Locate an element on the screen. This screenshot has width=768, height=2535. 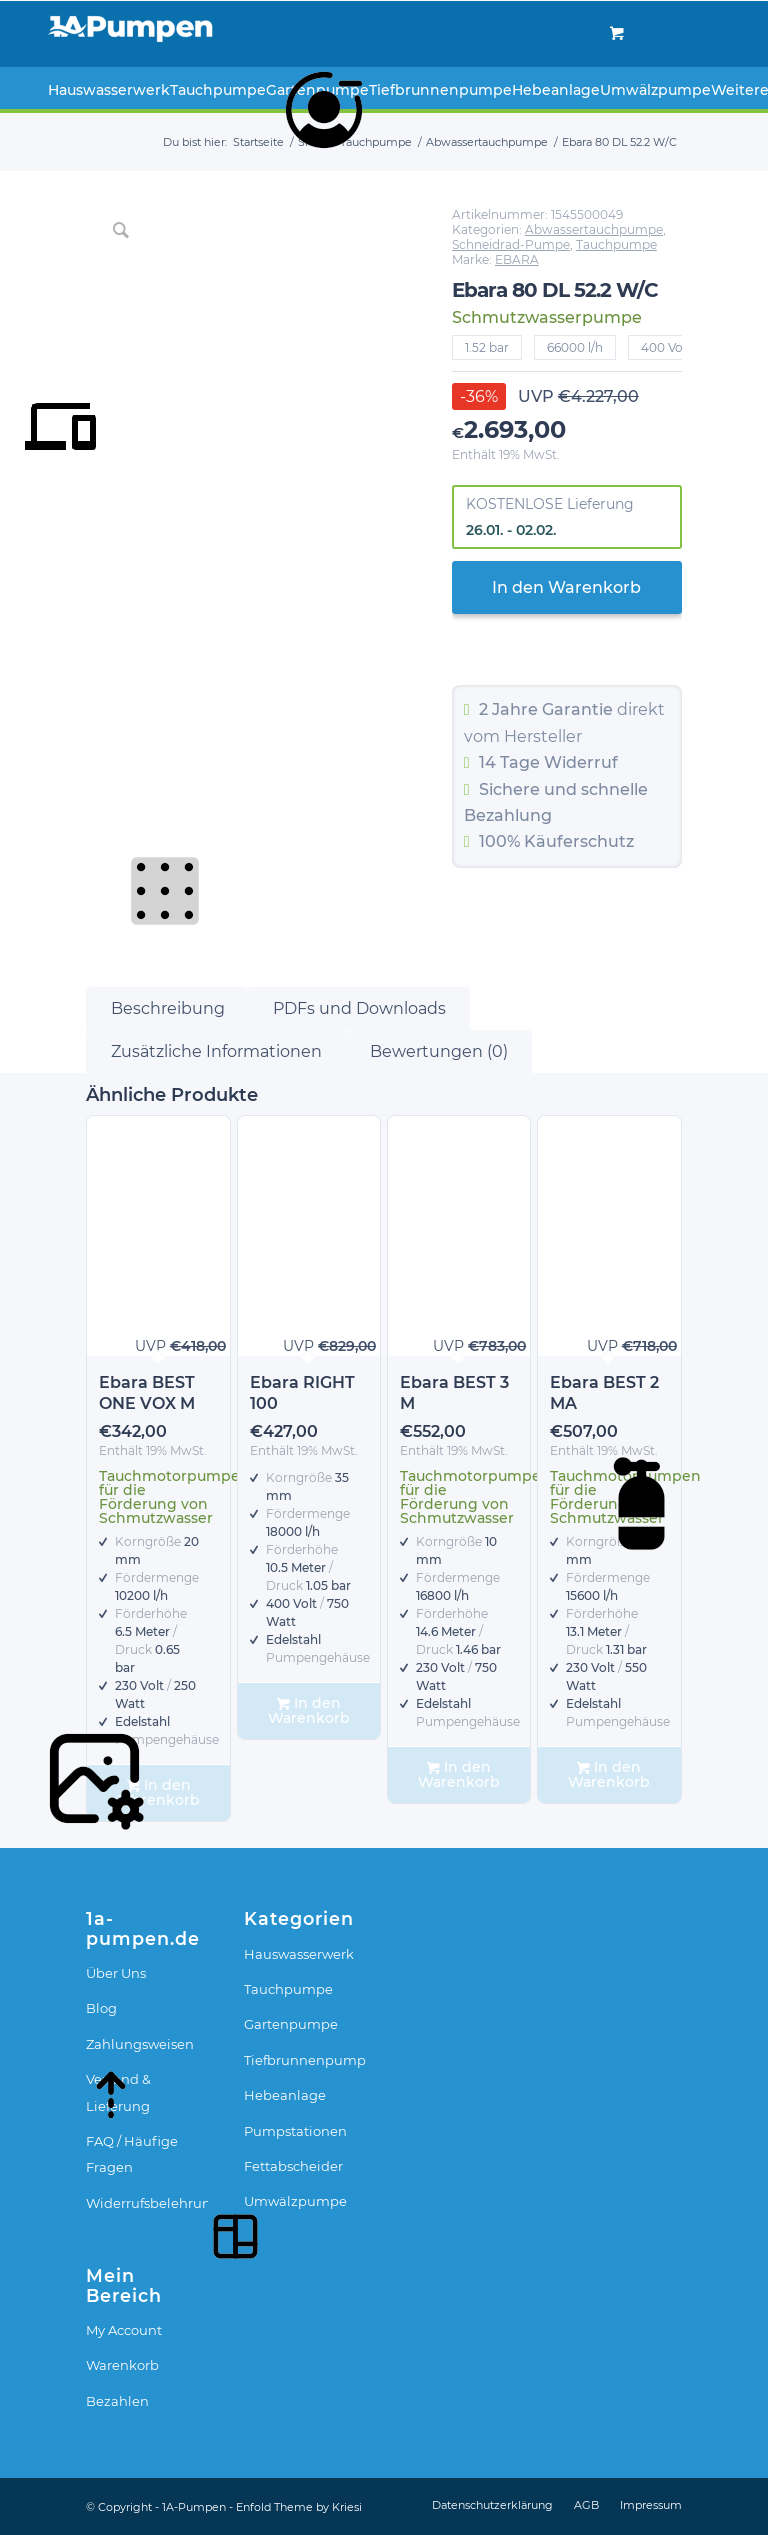
access image or photo settings is located at coordinates (94, 1778).